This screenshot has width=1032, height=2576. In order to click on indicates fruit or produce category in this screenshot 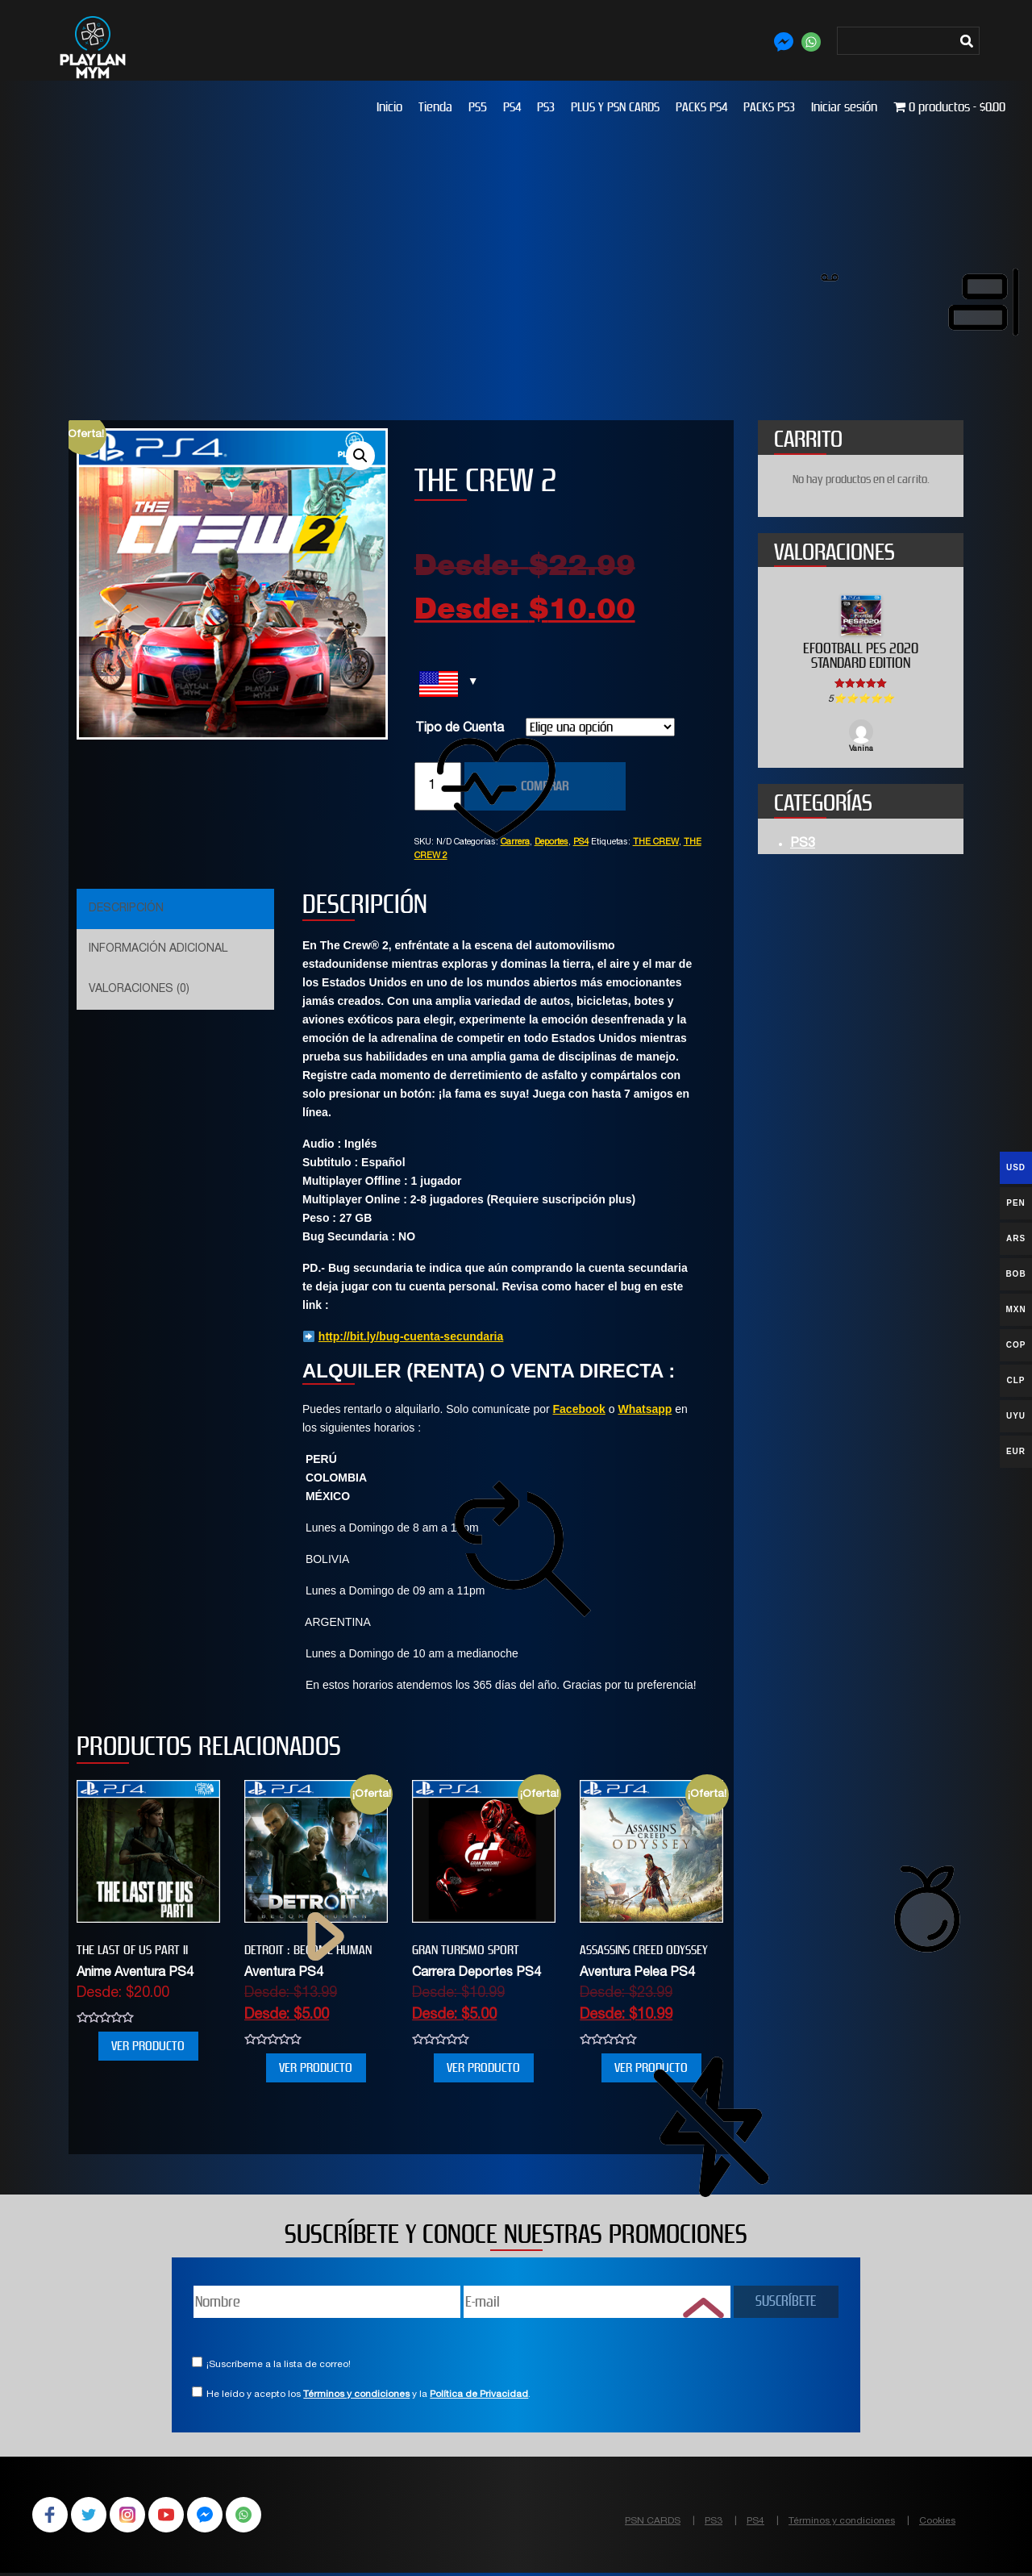, I will do `click(927, 1911)`.